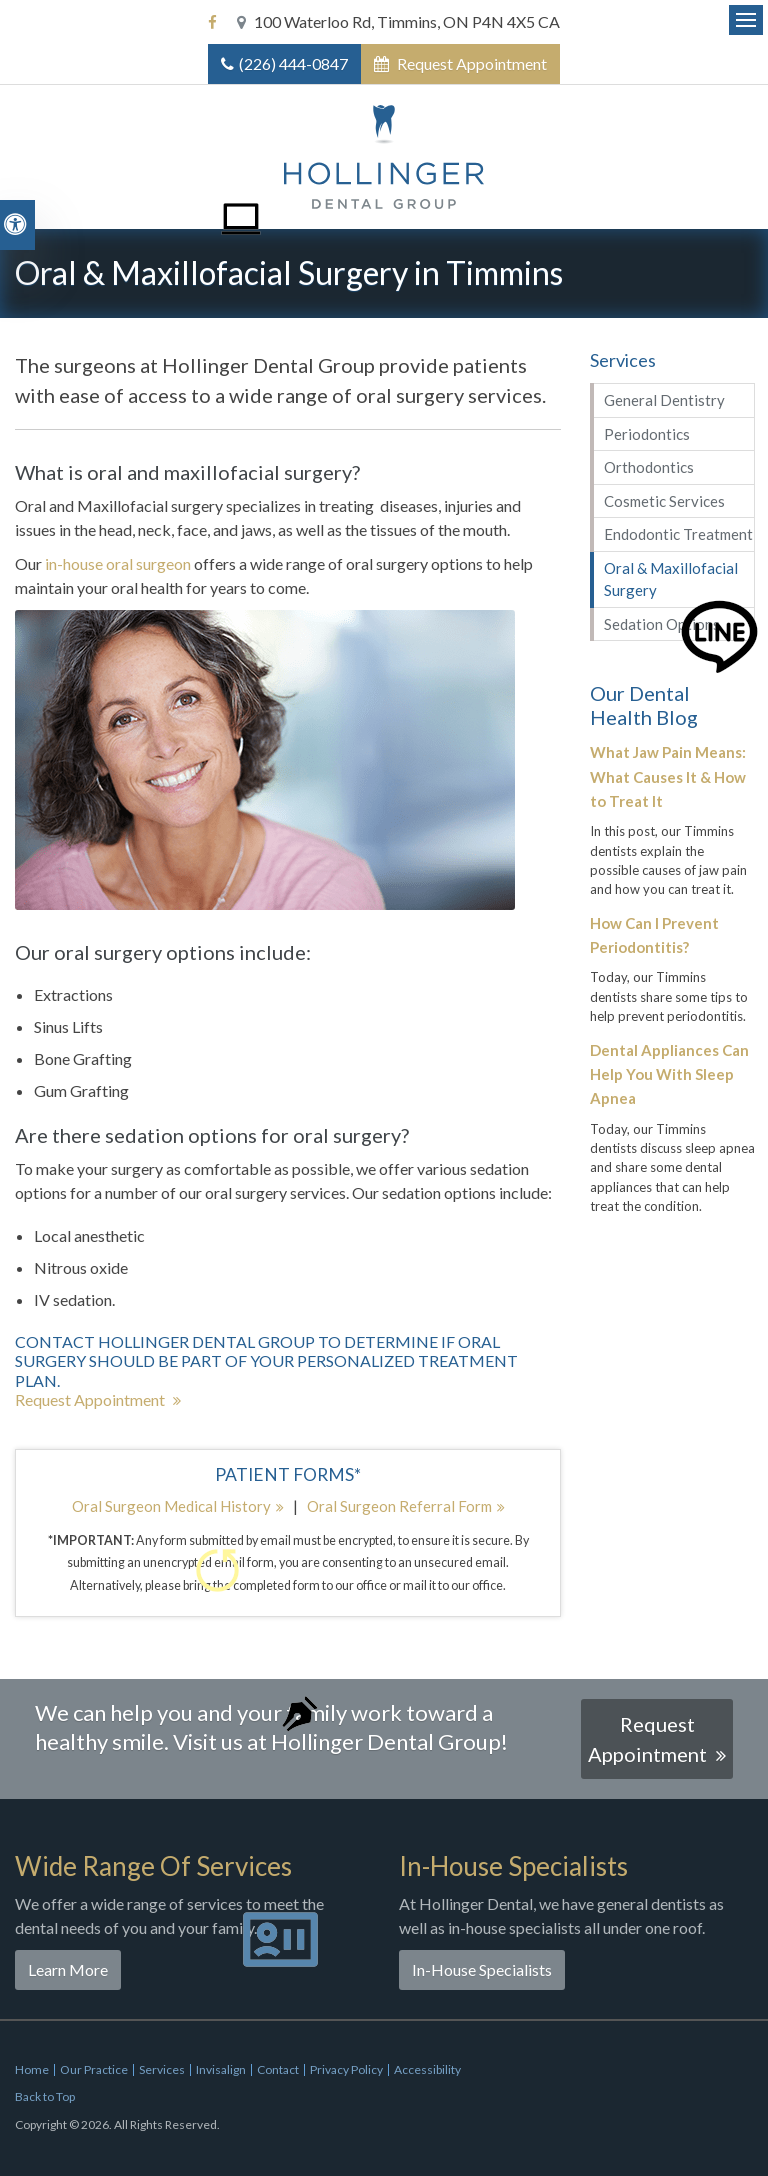 Image resolution: width=768 pixels, height=2176 pixels. I want to click on pending pass or credential awaiting approval, so click(280, 1939).